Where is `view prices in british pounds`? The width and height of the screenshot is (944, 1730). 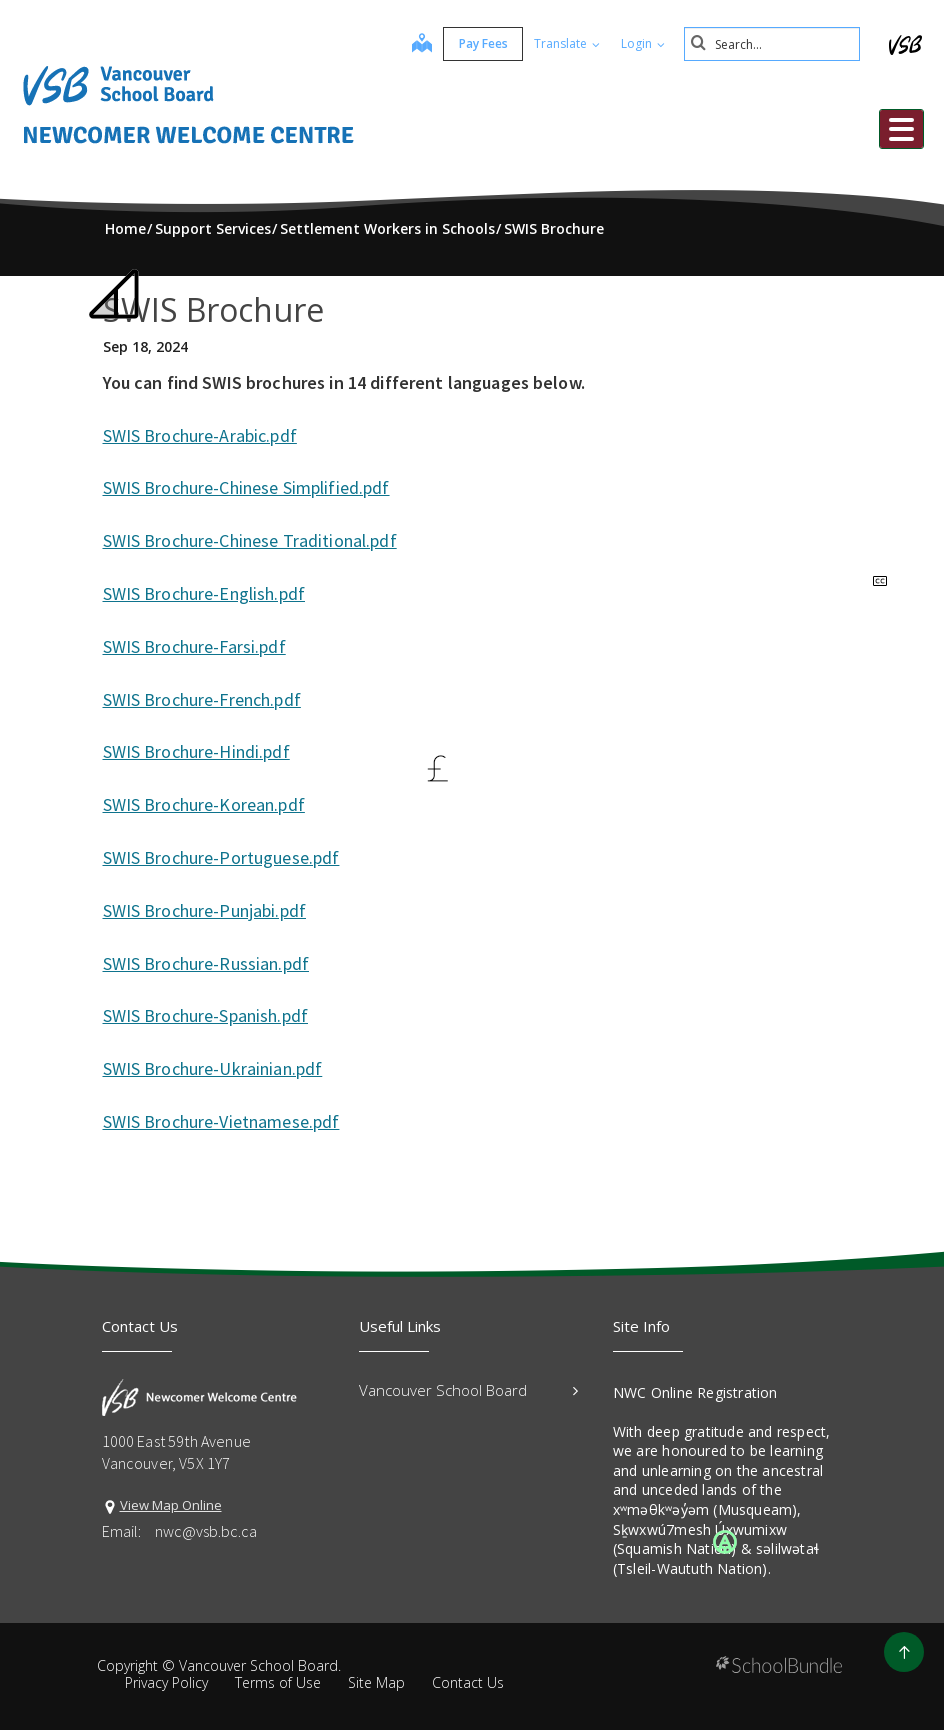 view prices in british pounds is located at coordinates (439, 769).